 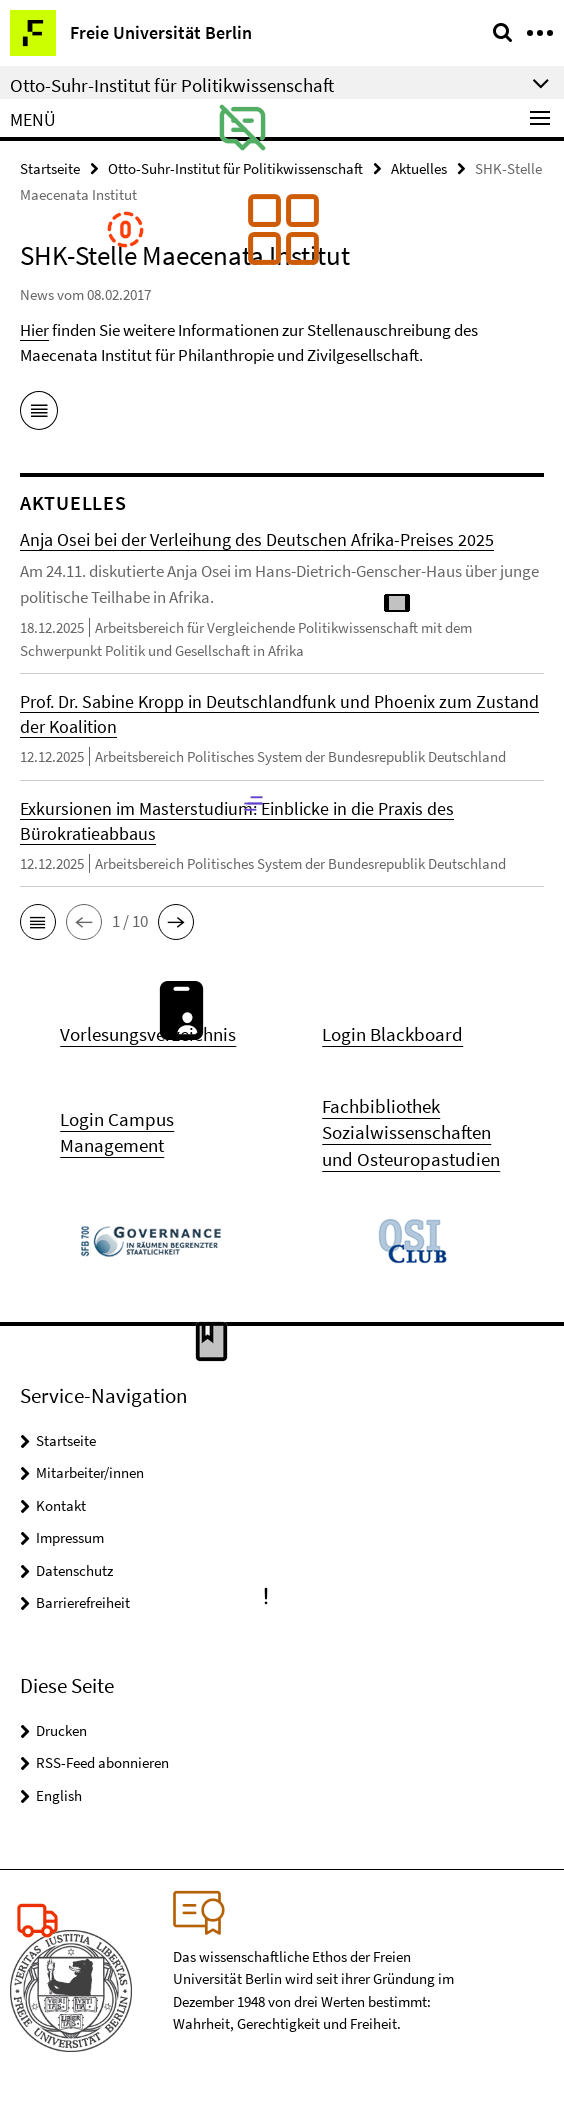 I want to click on view items in grid layout, so click(x=283, y=229).